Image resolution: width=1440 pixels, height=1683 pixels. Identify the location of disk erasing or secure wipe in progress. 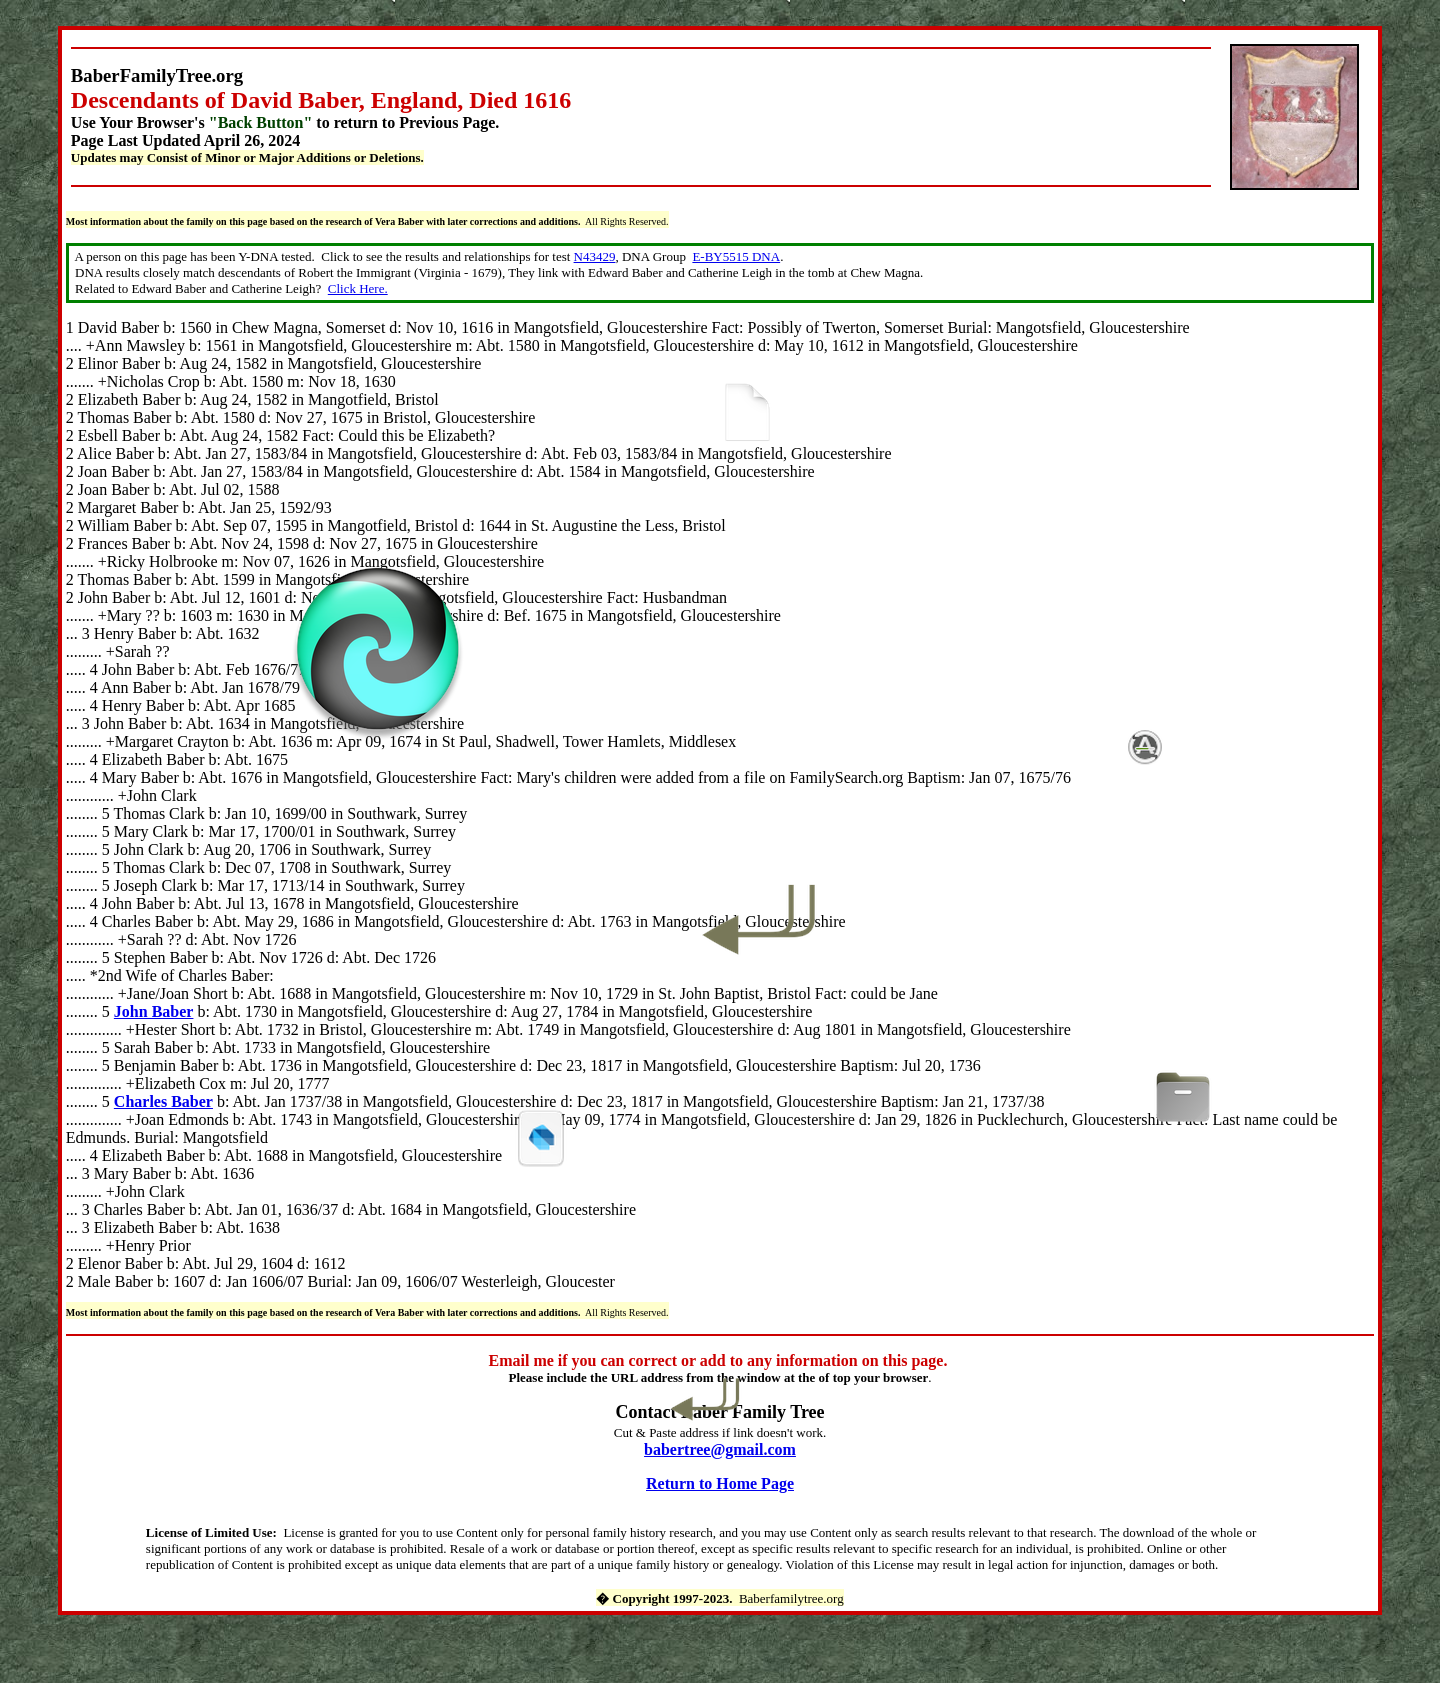
(378, 649).